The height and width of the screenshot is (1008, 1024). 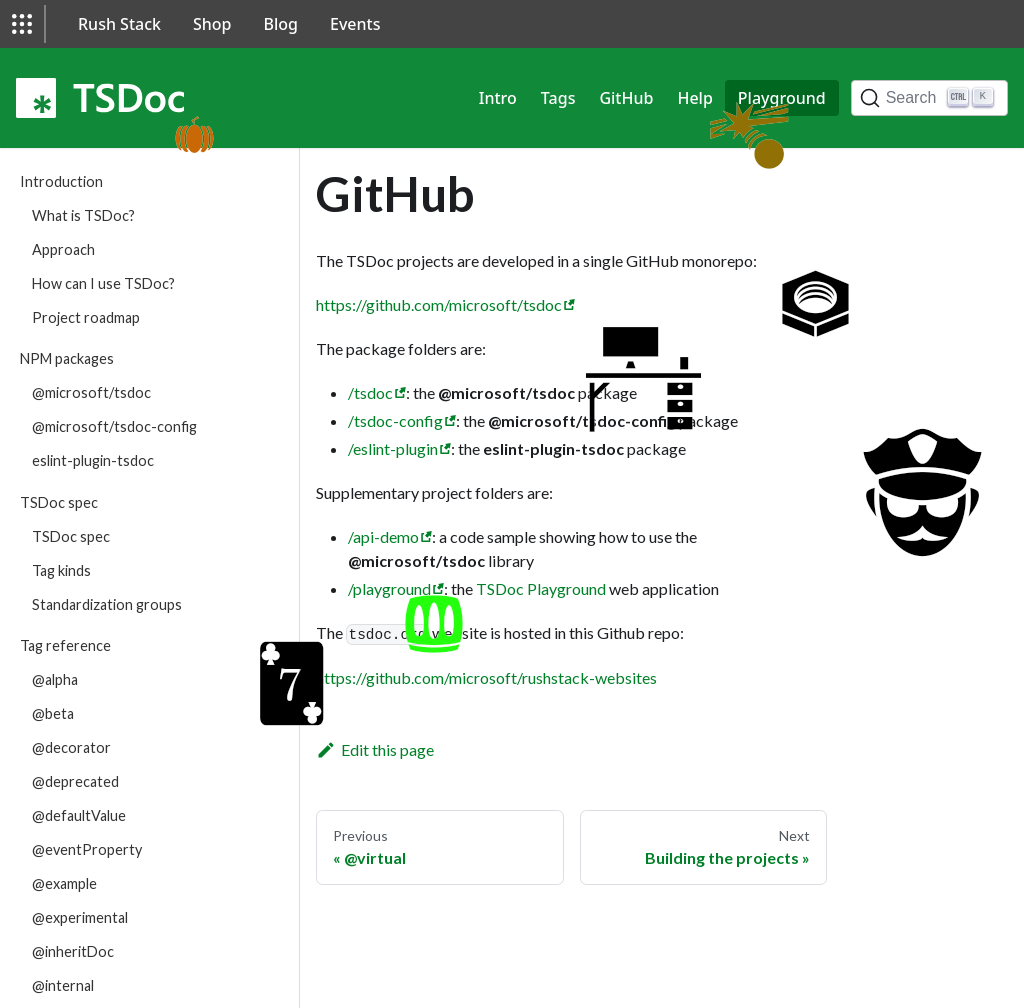 What do you see at coordinates (815, 303) in the screenshot?
I see `access hardware or mechanical settings` at bounding box center [815, 303].